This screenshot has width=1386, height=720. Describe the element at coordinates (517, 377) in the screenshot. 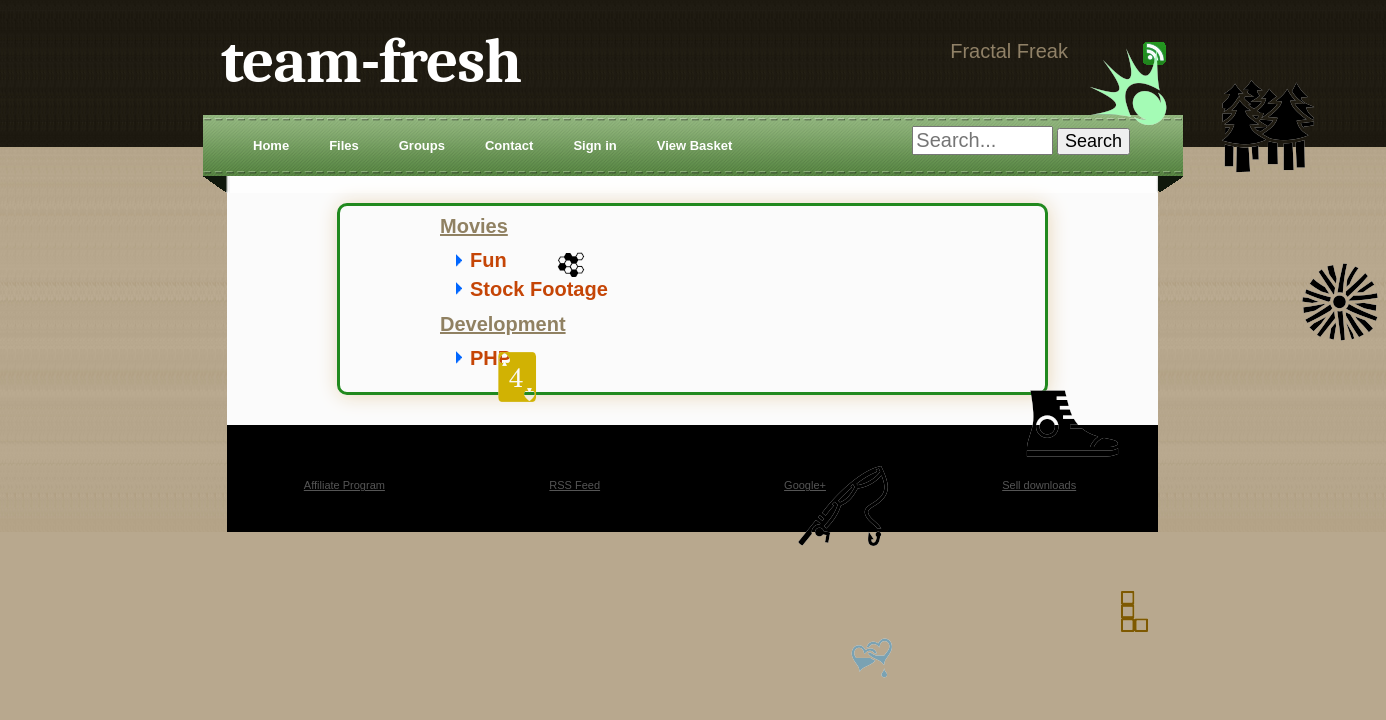

I see `four of spades playing card` at that location.